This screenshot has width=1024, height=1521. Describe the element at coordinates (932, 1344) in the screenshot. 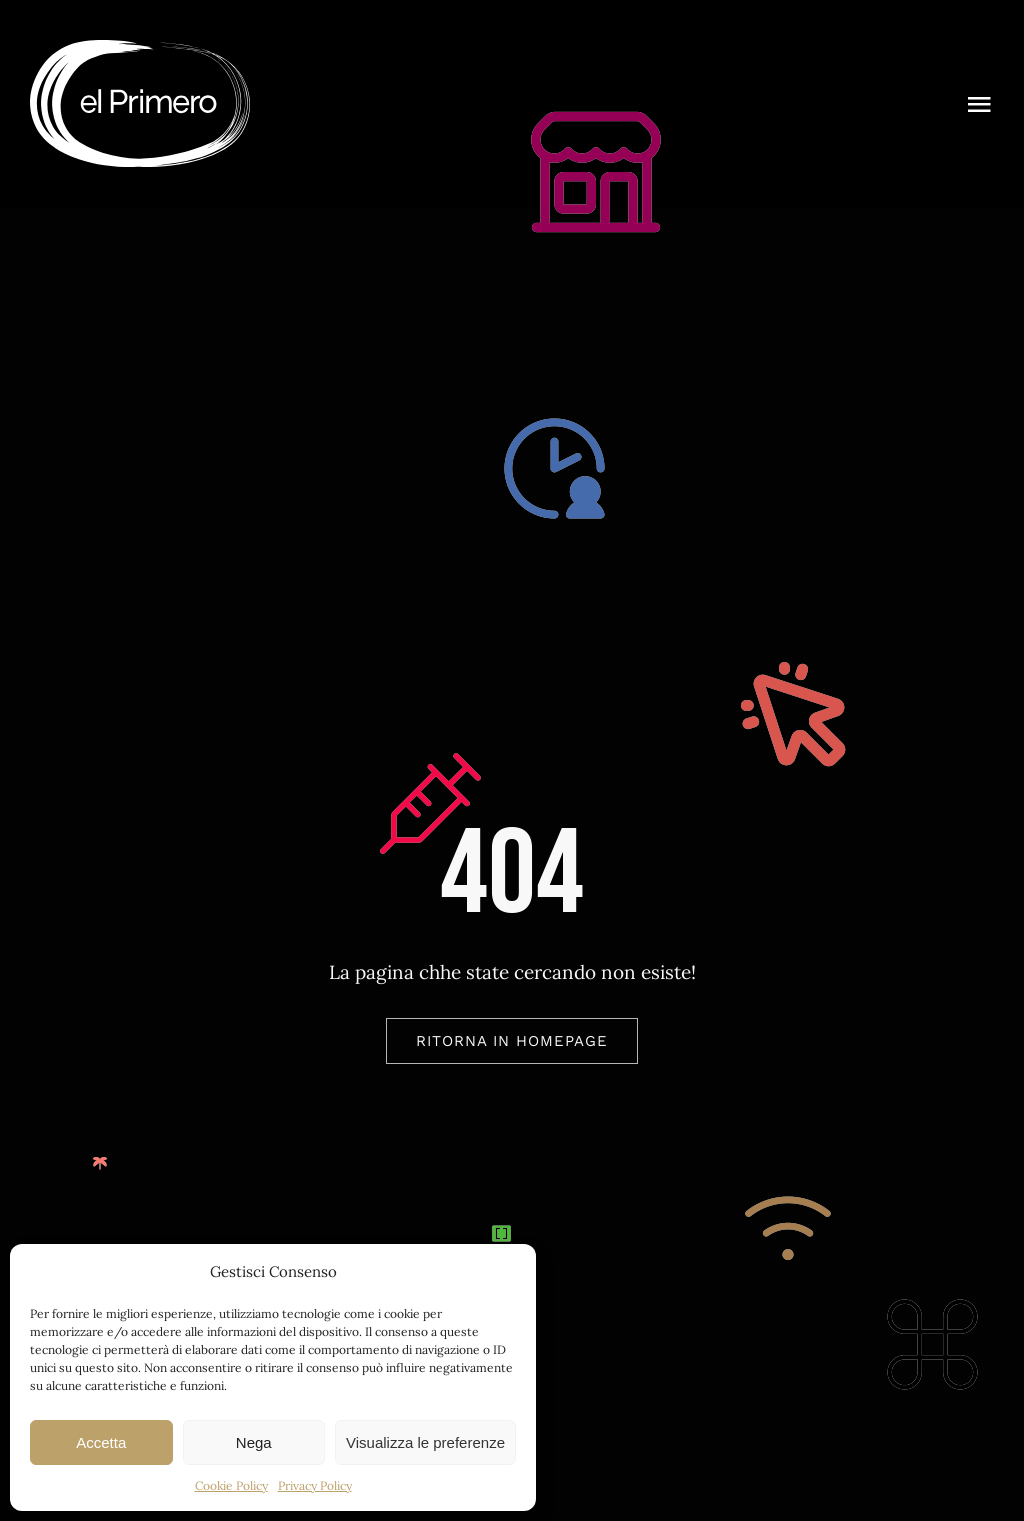

I see `command key modifier for keyboard shortcuts` at that location.